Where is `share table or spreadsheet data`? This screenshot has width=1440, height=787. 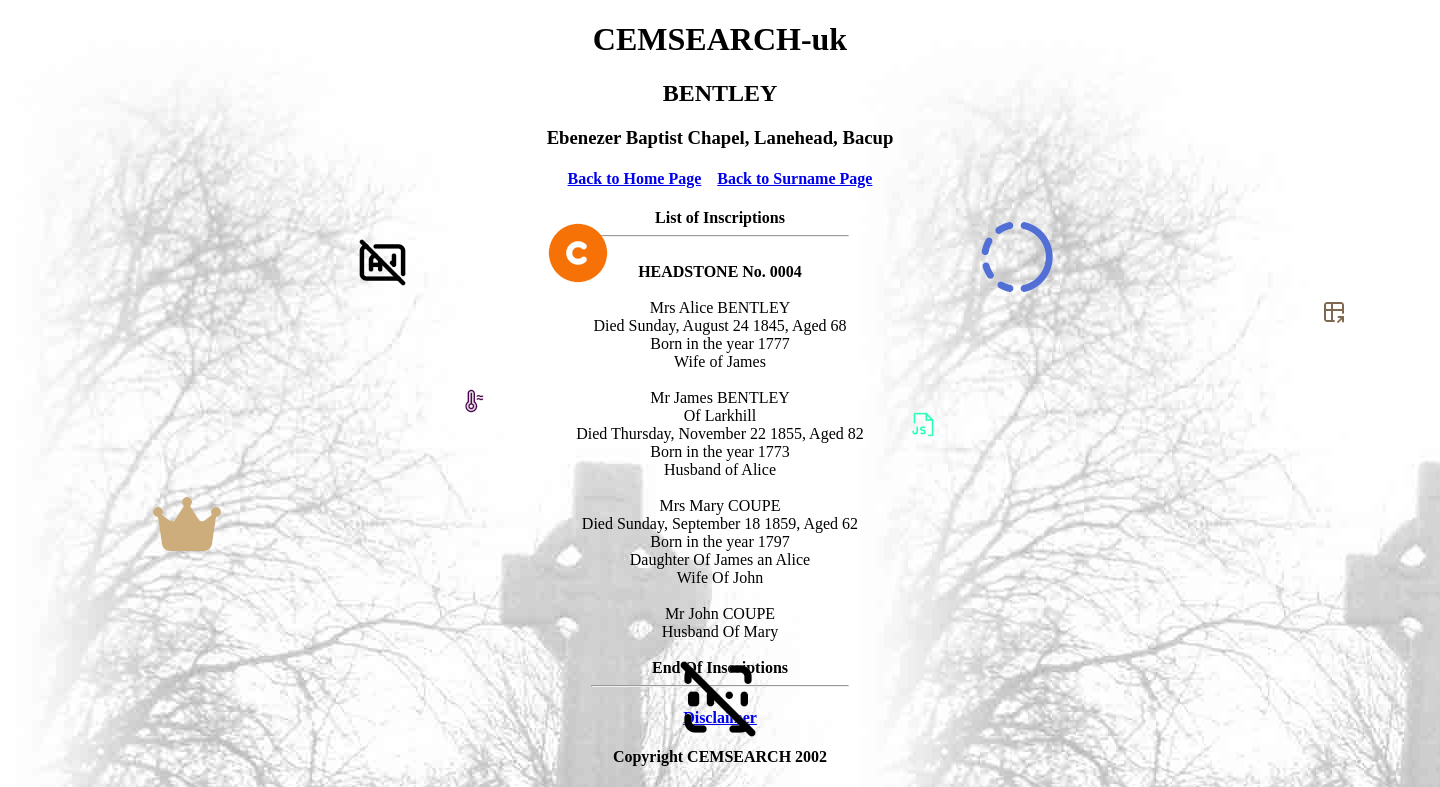
share table or spreadsheet data is located at coordinates (1334, 312).